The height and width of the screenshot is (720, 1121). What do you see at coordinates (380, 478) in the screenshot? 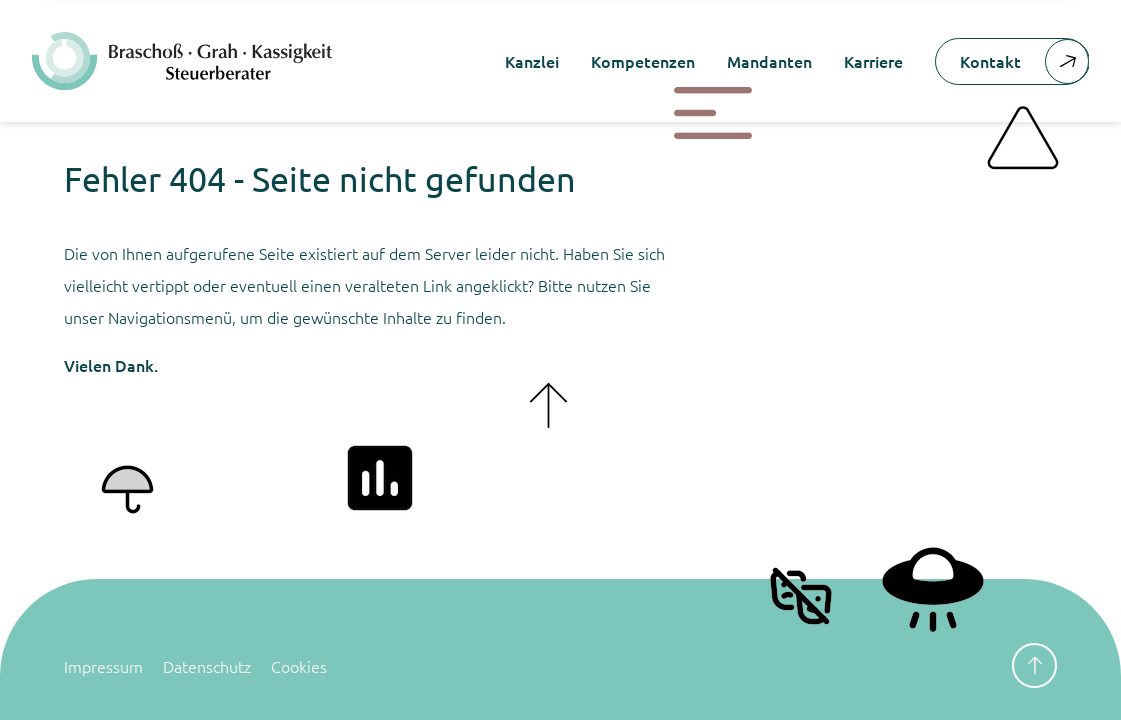
I see `view analytics and reports` at bounding box center [380, 478].